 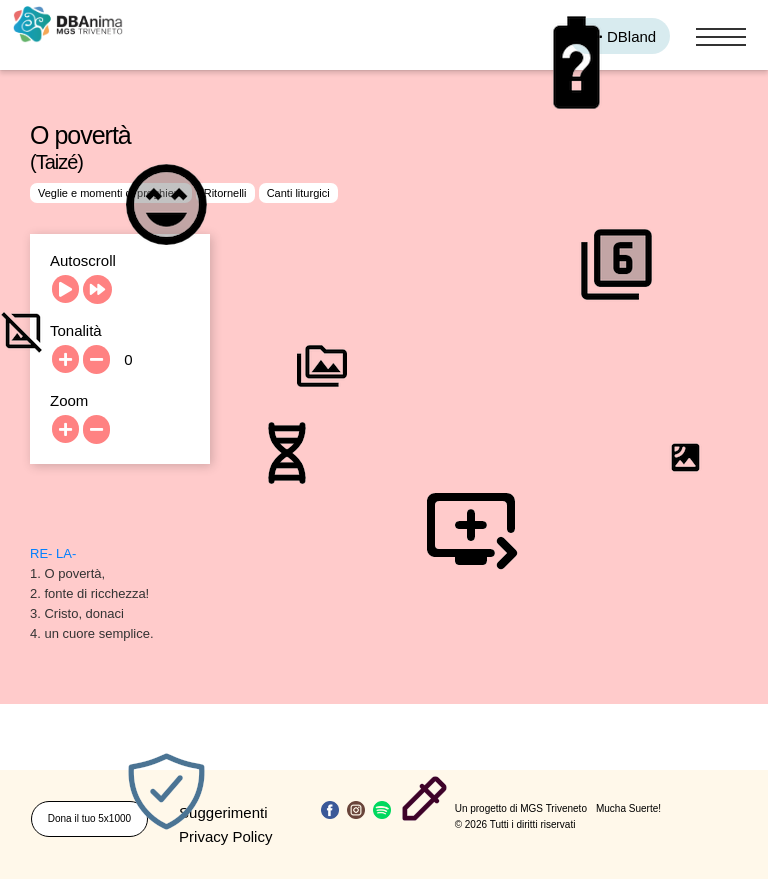 I want to click on select a color from the canvas, so click(x=424, y=798).